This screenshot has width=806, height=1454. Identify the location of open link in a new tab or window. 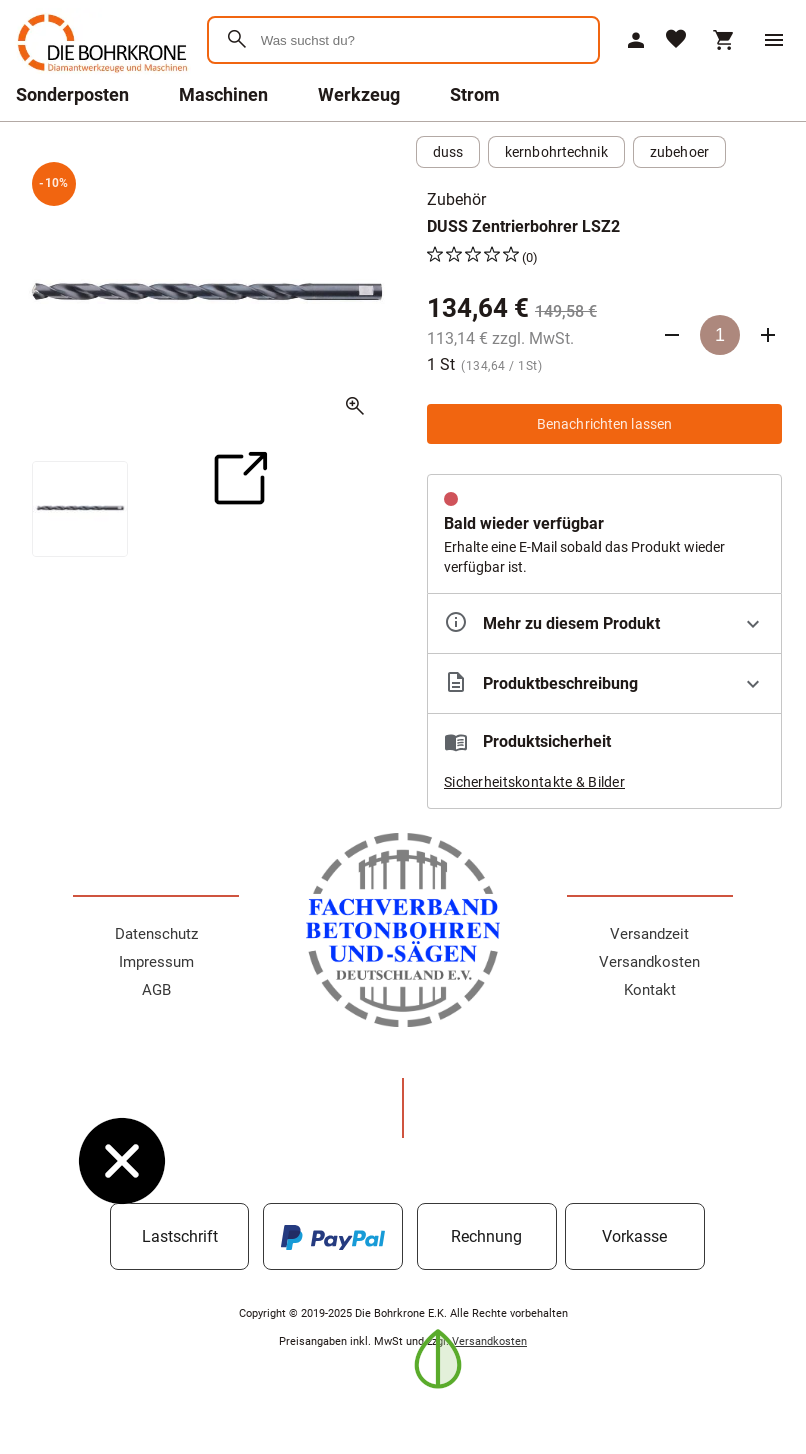
(239, 479).